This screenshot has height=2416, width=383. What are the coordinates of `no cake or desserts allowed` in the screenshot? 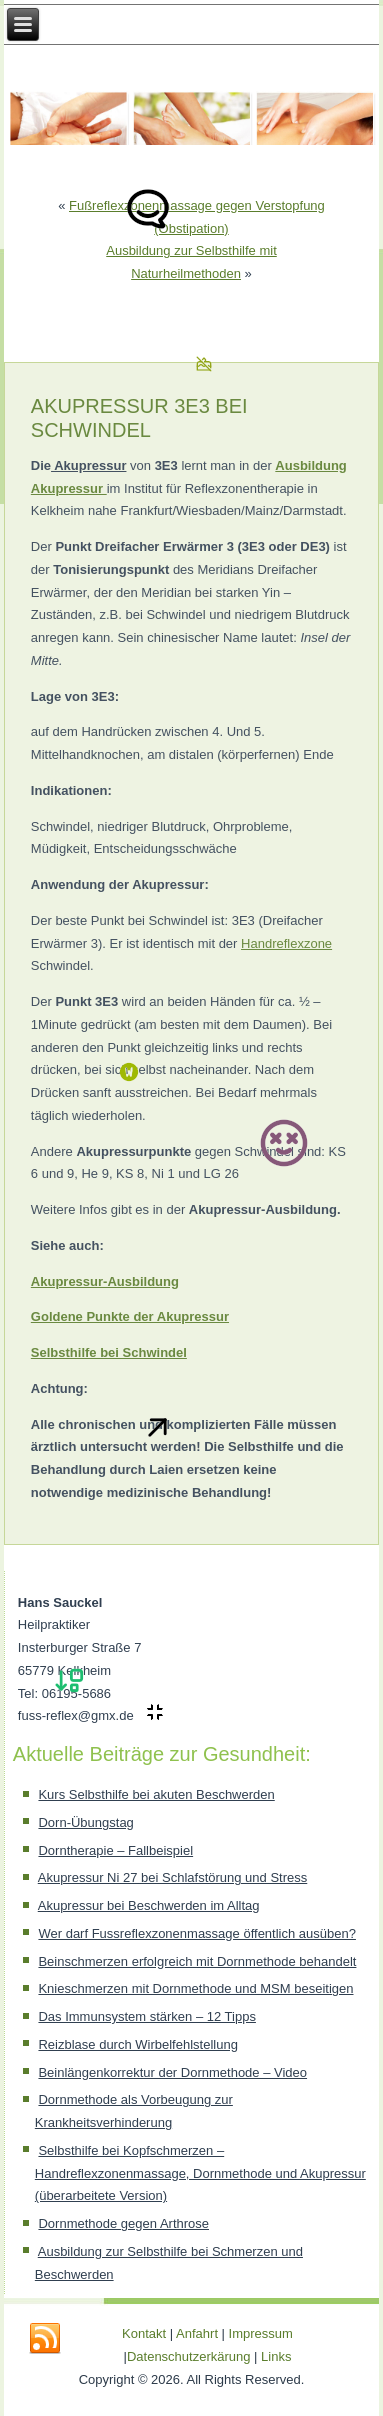 It's located at (204, 364).